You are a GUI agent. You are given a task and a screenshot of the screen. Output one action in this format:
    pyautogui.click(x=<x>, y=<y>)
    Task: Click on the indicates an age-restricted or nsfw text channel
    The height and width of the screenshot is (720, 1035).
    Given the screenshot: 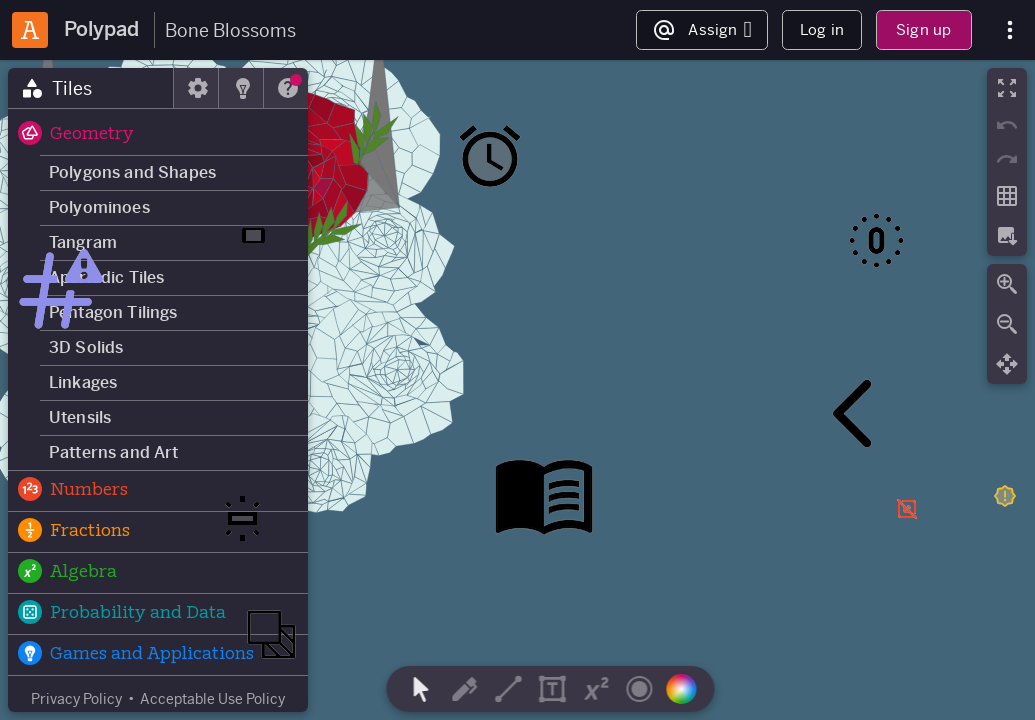 What is the action you would take?
    pyautogui.click(x=57, y=290)
    